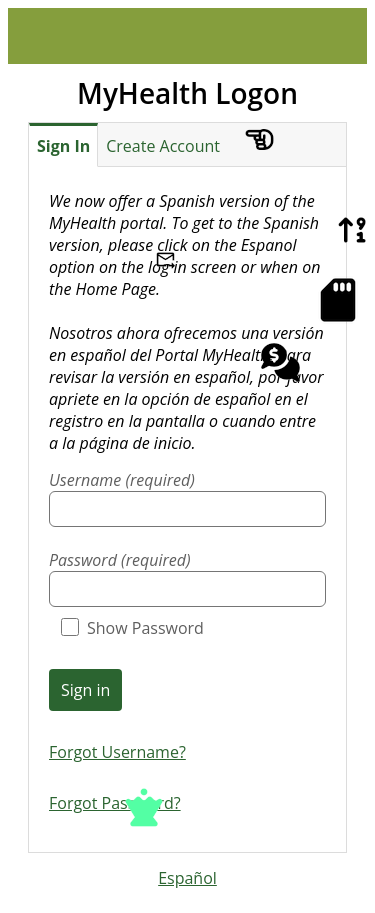 The image size is (375, 913). What do you see at coordinates (259, 139) in the screenshot?
I see `navigate to the previous item or screen` at bounding box center [259, 139].